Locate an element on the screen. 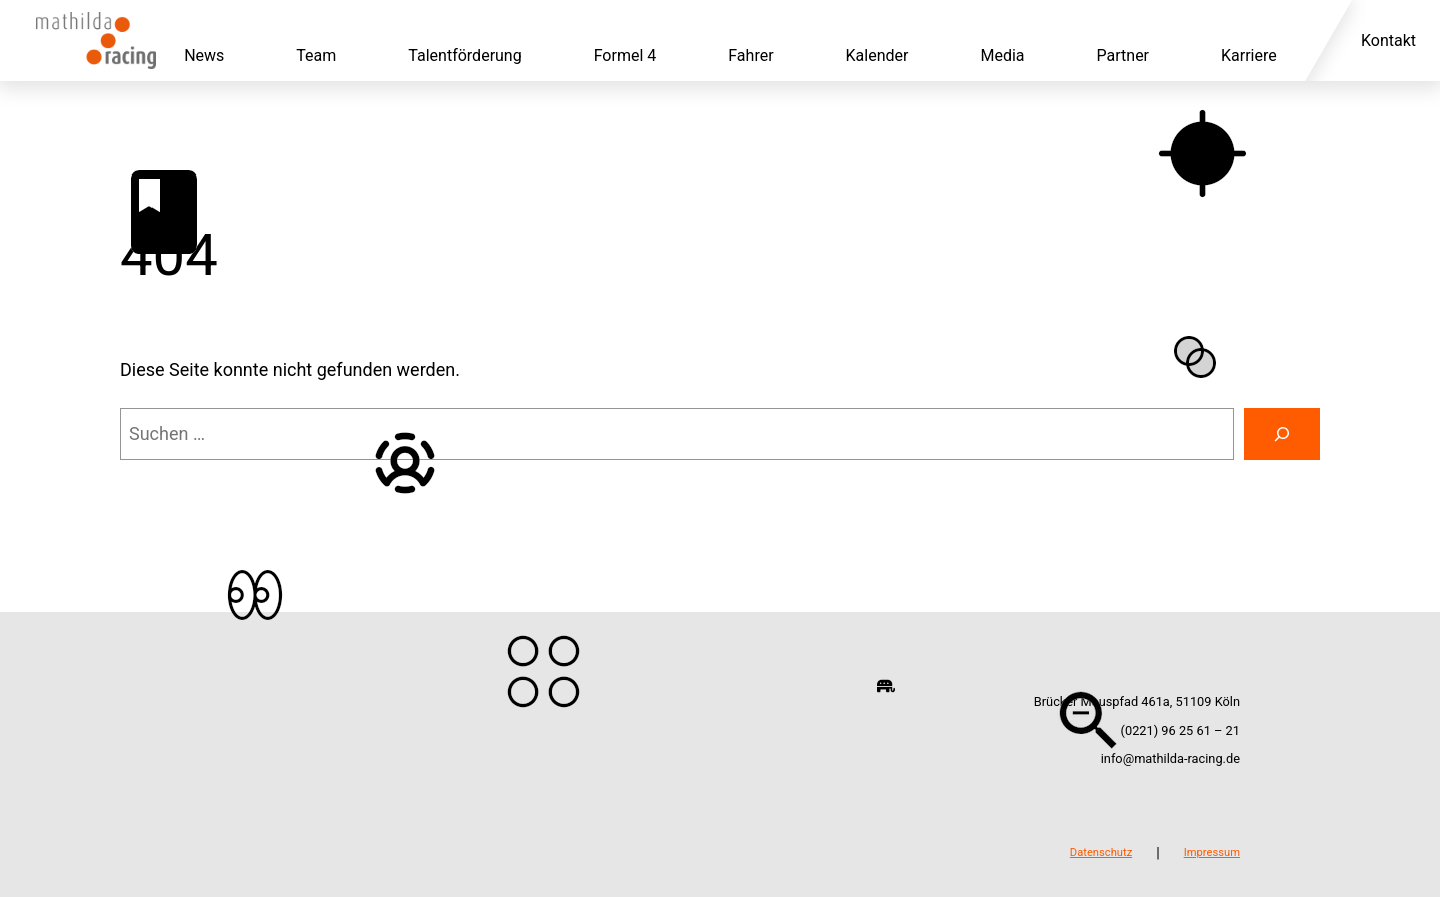 This screenshot has width=1440, height=897. view who has seen your content is located at coordinates (255, 595).